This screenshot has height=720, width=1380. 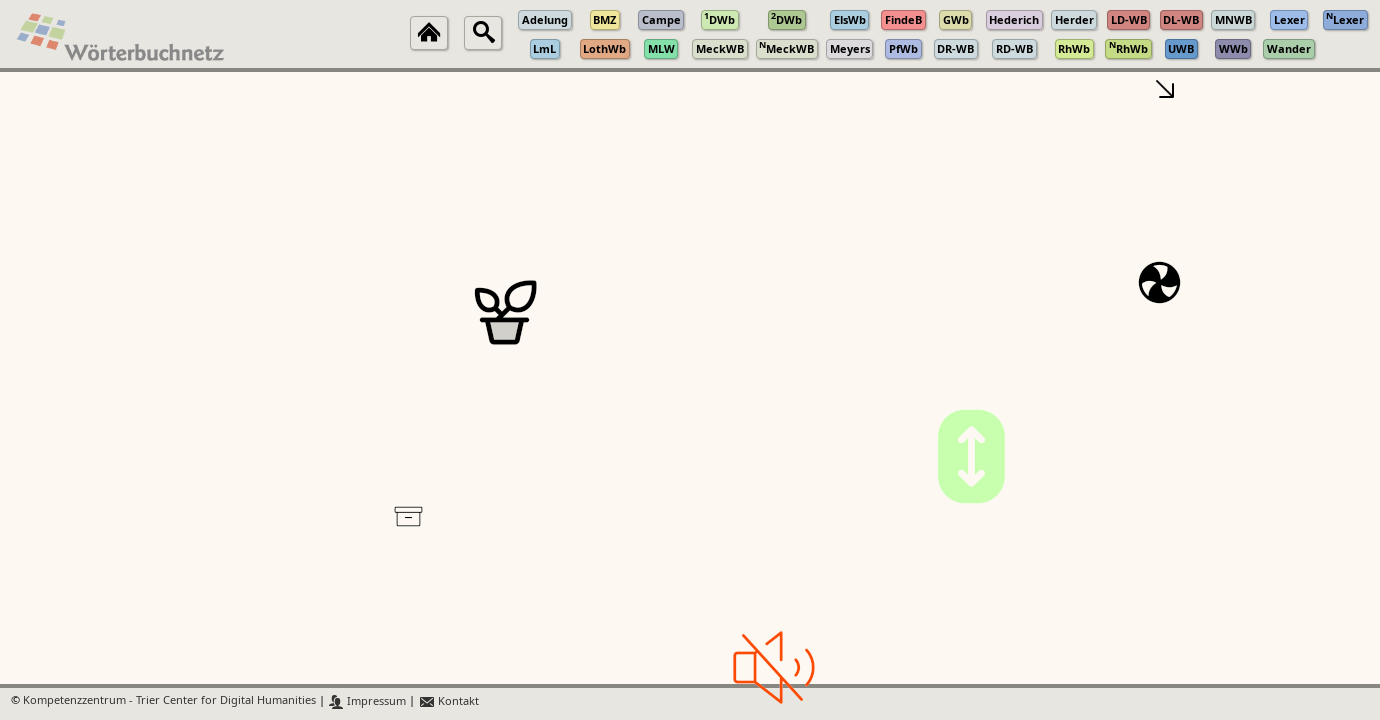 What do you see at coordinates (408, 516) in the screenshot?
I see `archive an item or conversation` at bounding box center [408, 516].